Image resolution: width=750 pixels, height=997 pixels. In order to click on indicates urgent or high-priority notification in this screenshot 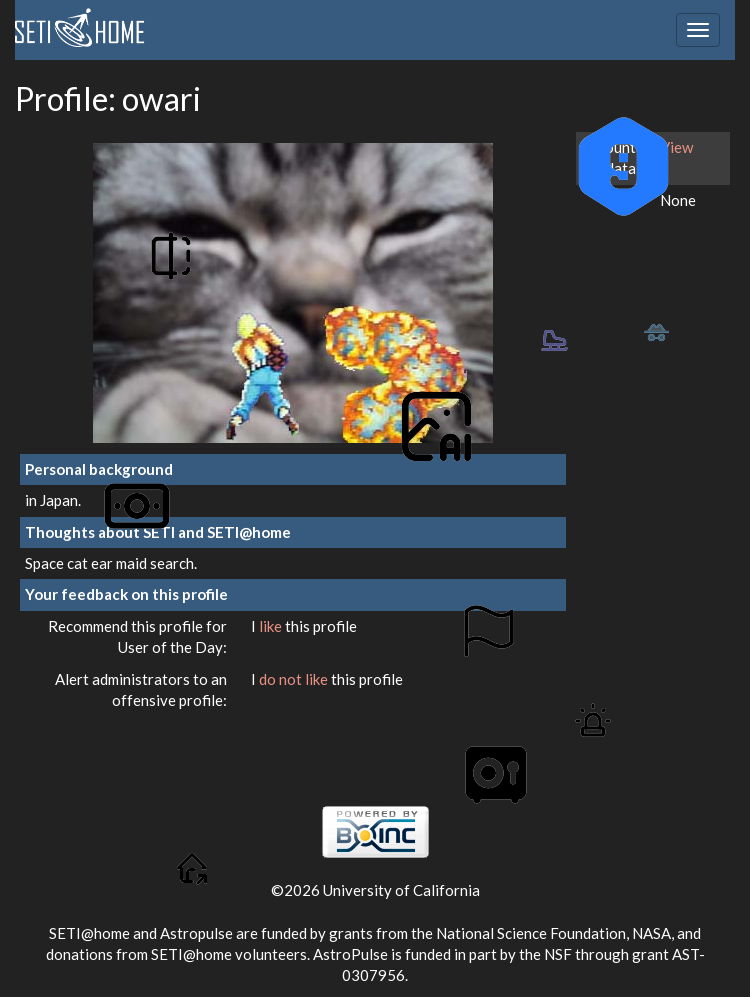, I will do `click(593, 721)`.